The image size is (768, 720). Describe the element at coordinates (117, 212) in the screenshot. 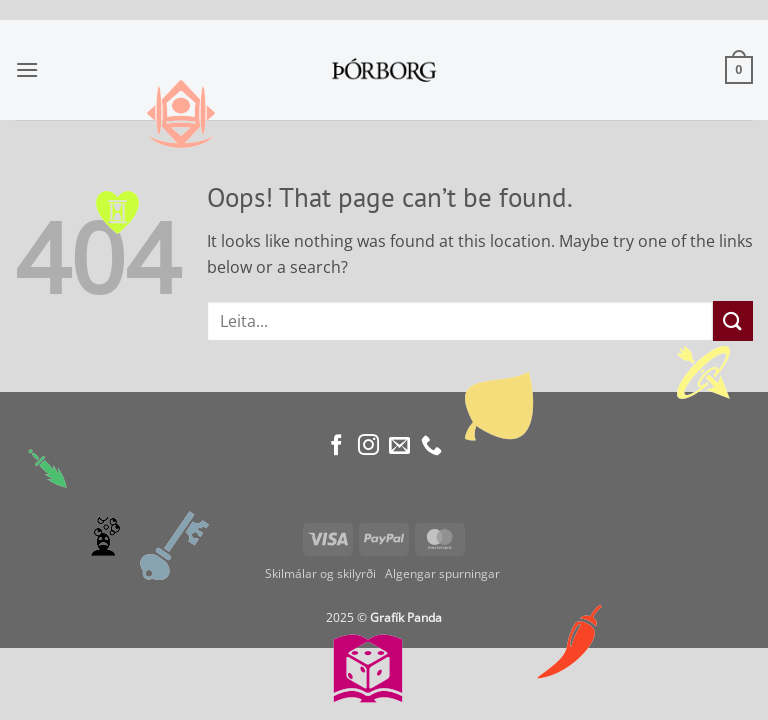

I see `indicates a lasting relationship or permanent bond in a game` at that location.